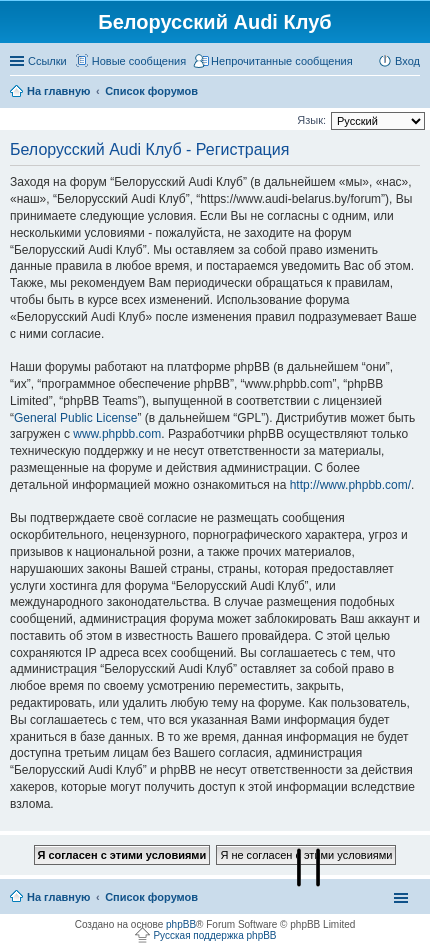 The image size is (430, 946). What do you see at coordinates (308, 867) in the screenshot?
I see `pause media playback` at bounding box center [308, 867].